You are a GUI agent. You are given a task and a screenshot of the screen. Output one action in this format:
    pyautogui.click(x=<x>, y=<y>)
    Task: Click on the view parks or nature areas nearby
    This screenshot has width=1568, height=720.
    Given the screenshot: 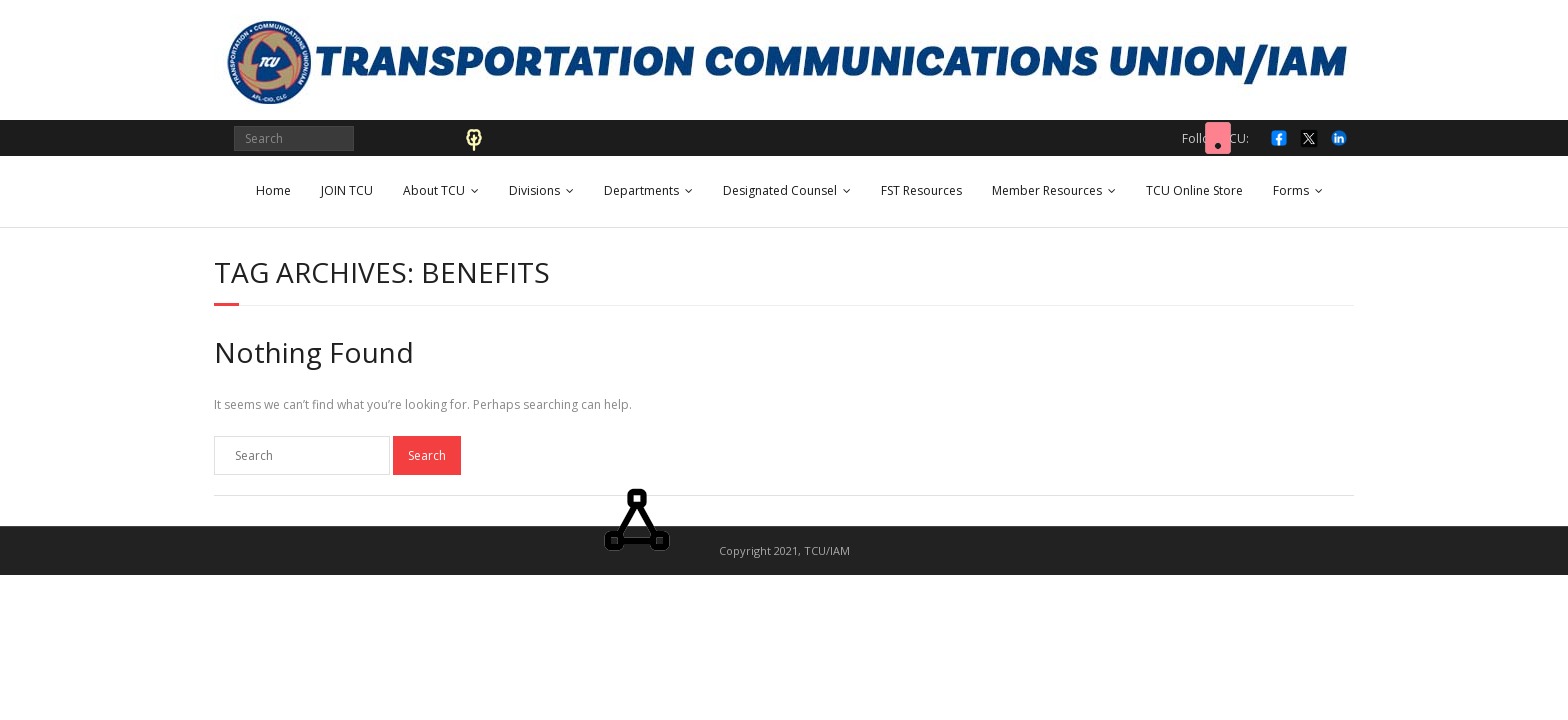 What is the action you would take?
    pyautogui.click(x=474, y=140)
    